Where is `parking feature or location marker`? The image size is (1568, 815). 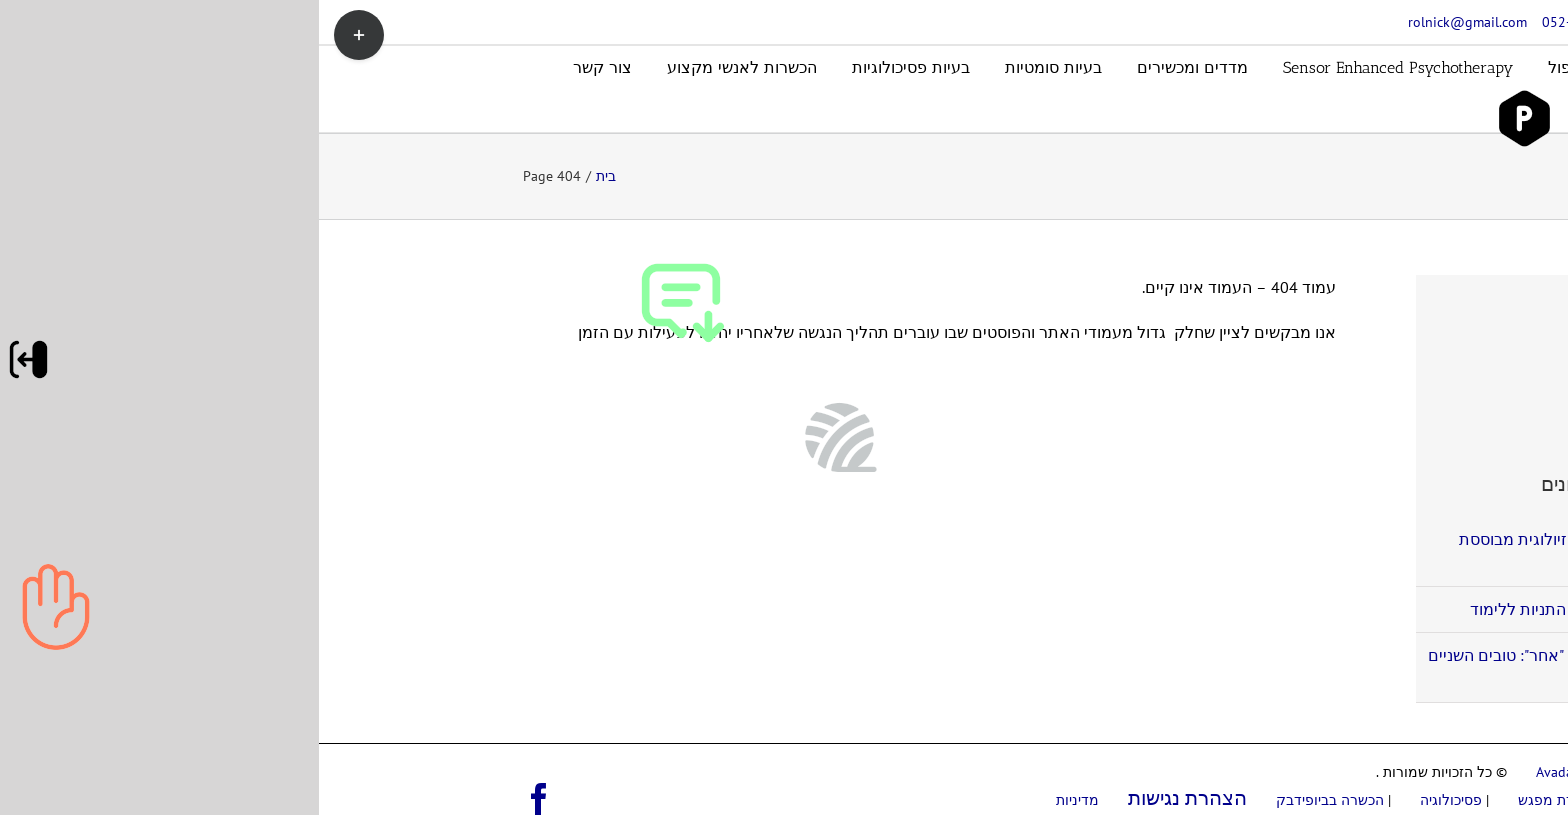 parking feature or location marker is located at coordinates (1524, 118).